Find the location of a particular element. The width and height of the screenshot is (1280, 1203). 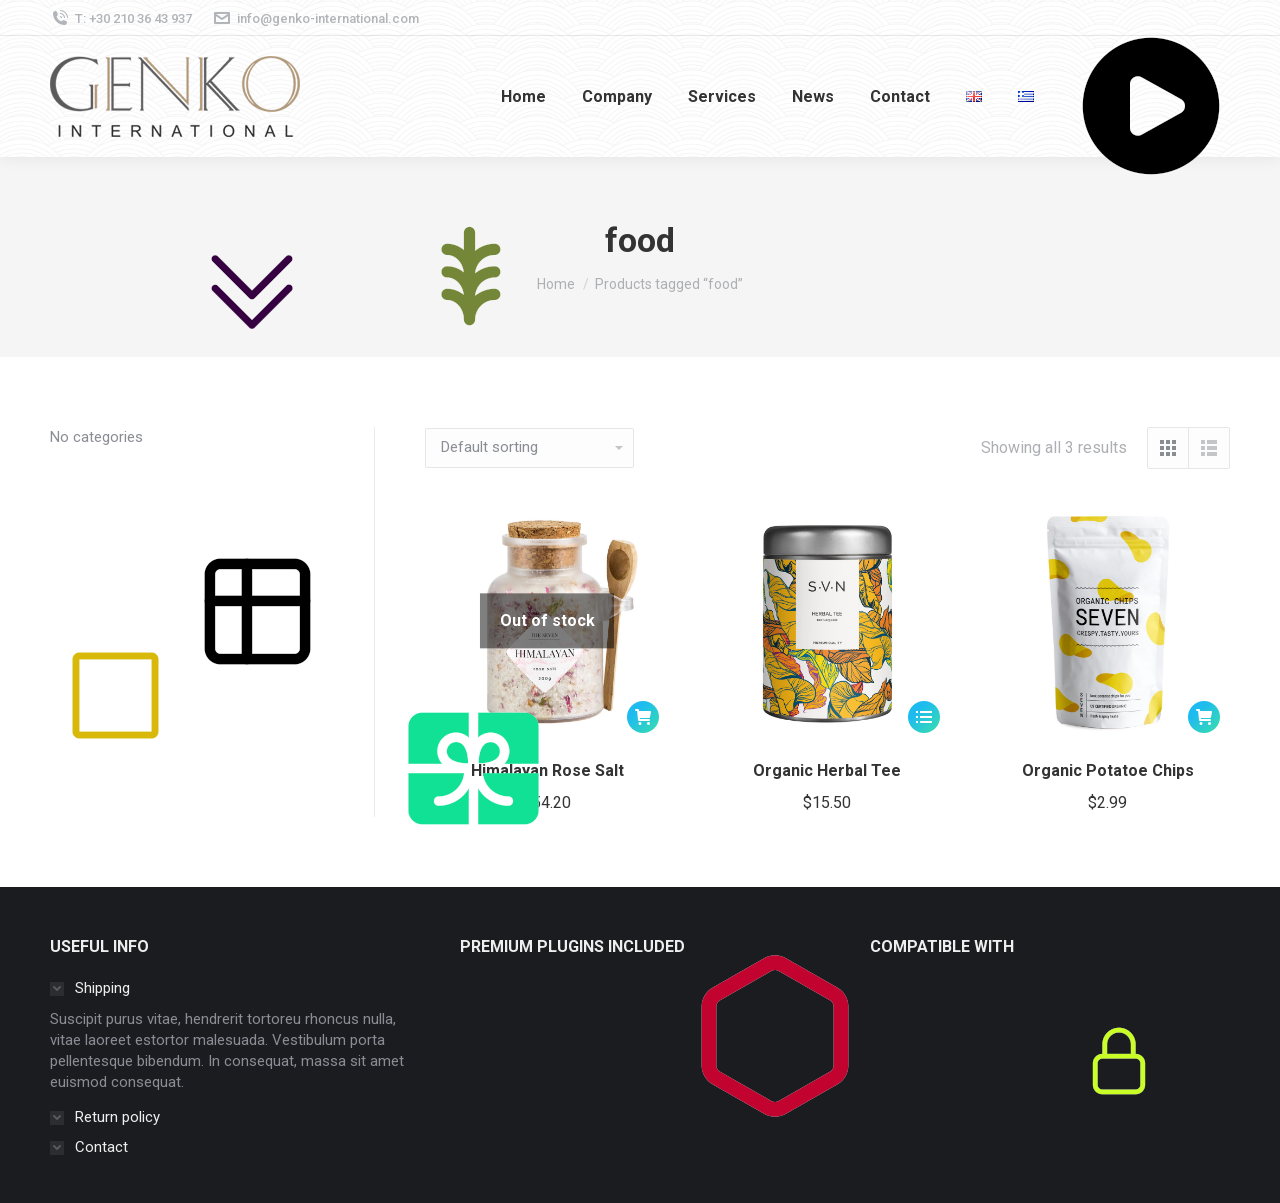

play media or video content is located at coordinates (1151, 106).